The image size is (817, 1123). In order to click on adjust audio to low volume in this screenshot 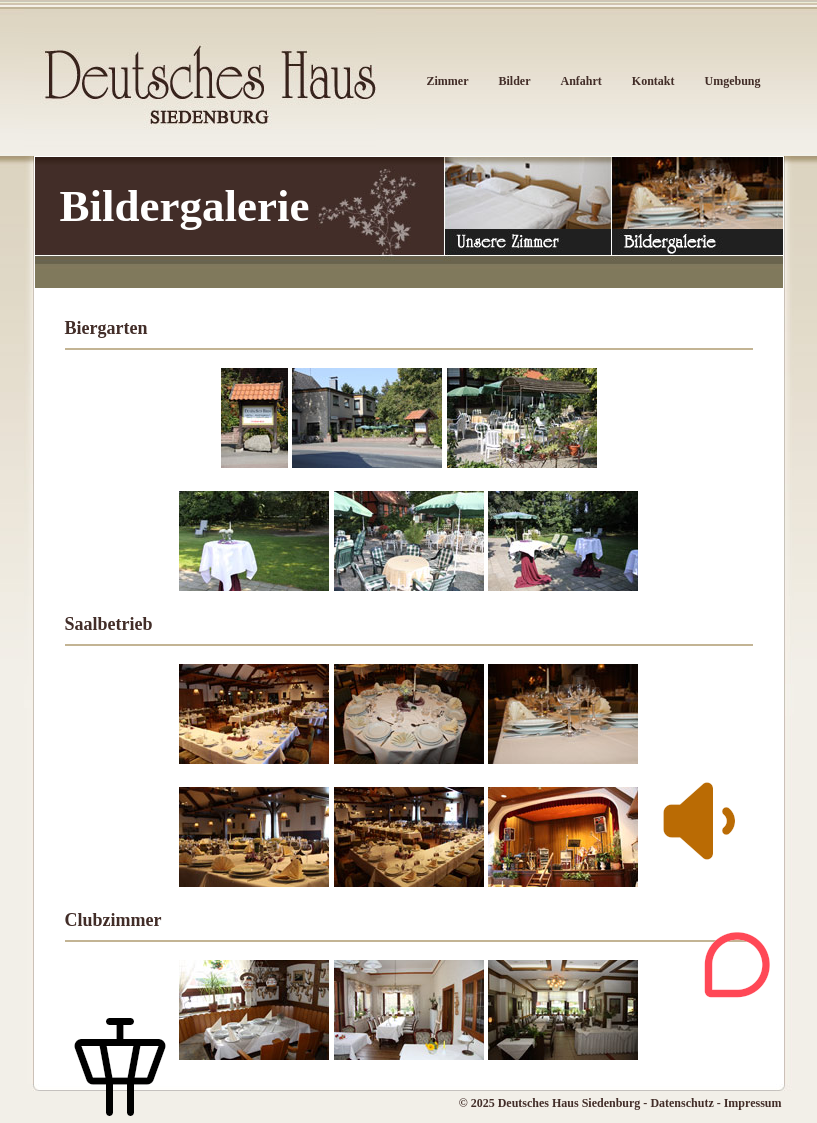, I will do `click(702, 821)`.